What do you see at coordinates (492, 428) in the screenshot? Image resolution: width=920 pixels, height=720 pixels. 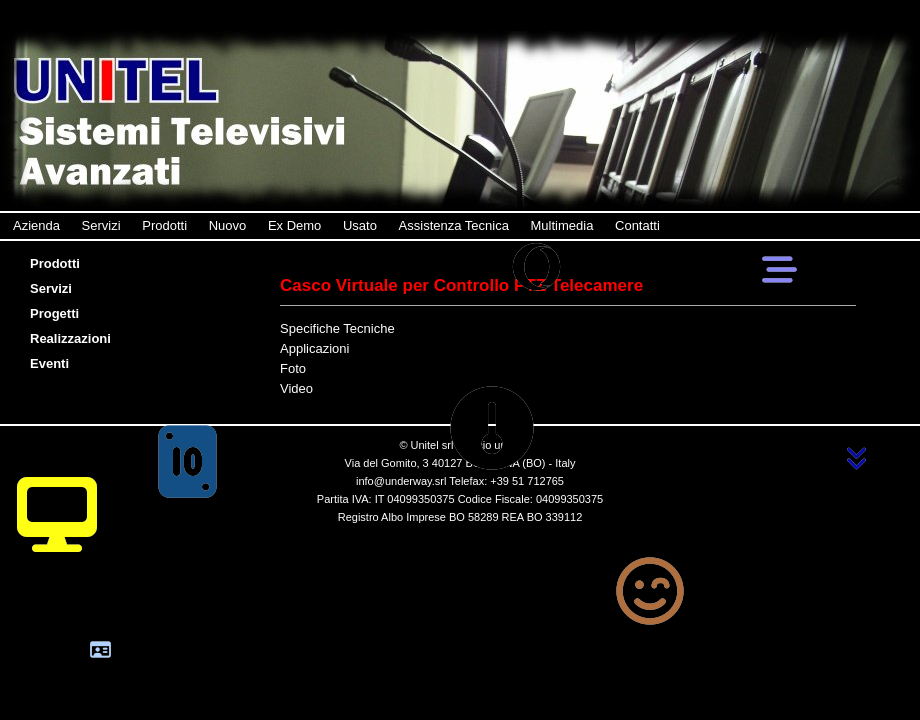 I see `view current speed or performance level` at bounding box center [492, 428].